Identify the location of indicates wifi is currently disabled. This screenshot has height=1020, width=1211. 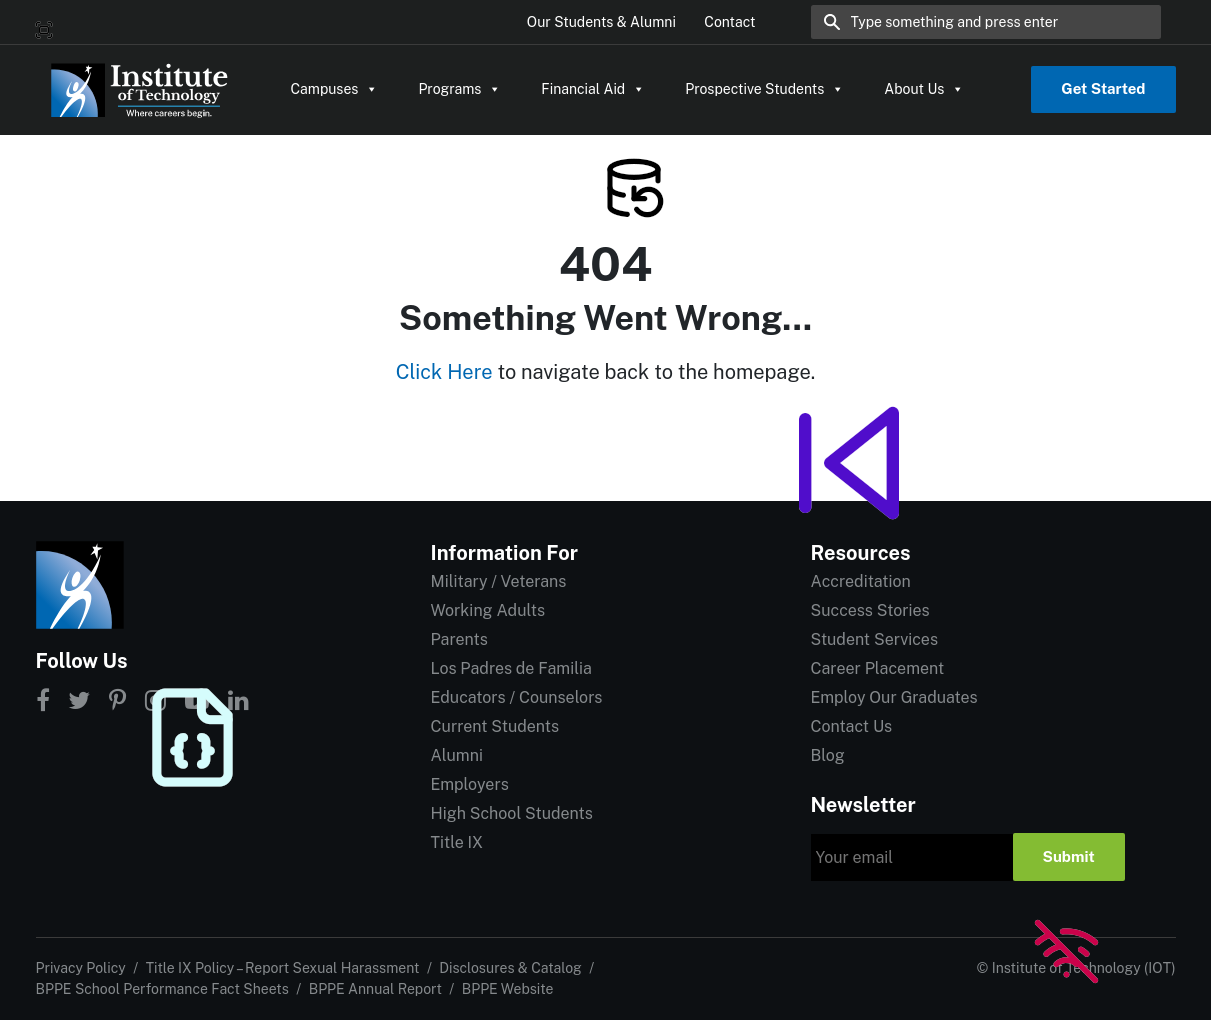
(1066, 951).